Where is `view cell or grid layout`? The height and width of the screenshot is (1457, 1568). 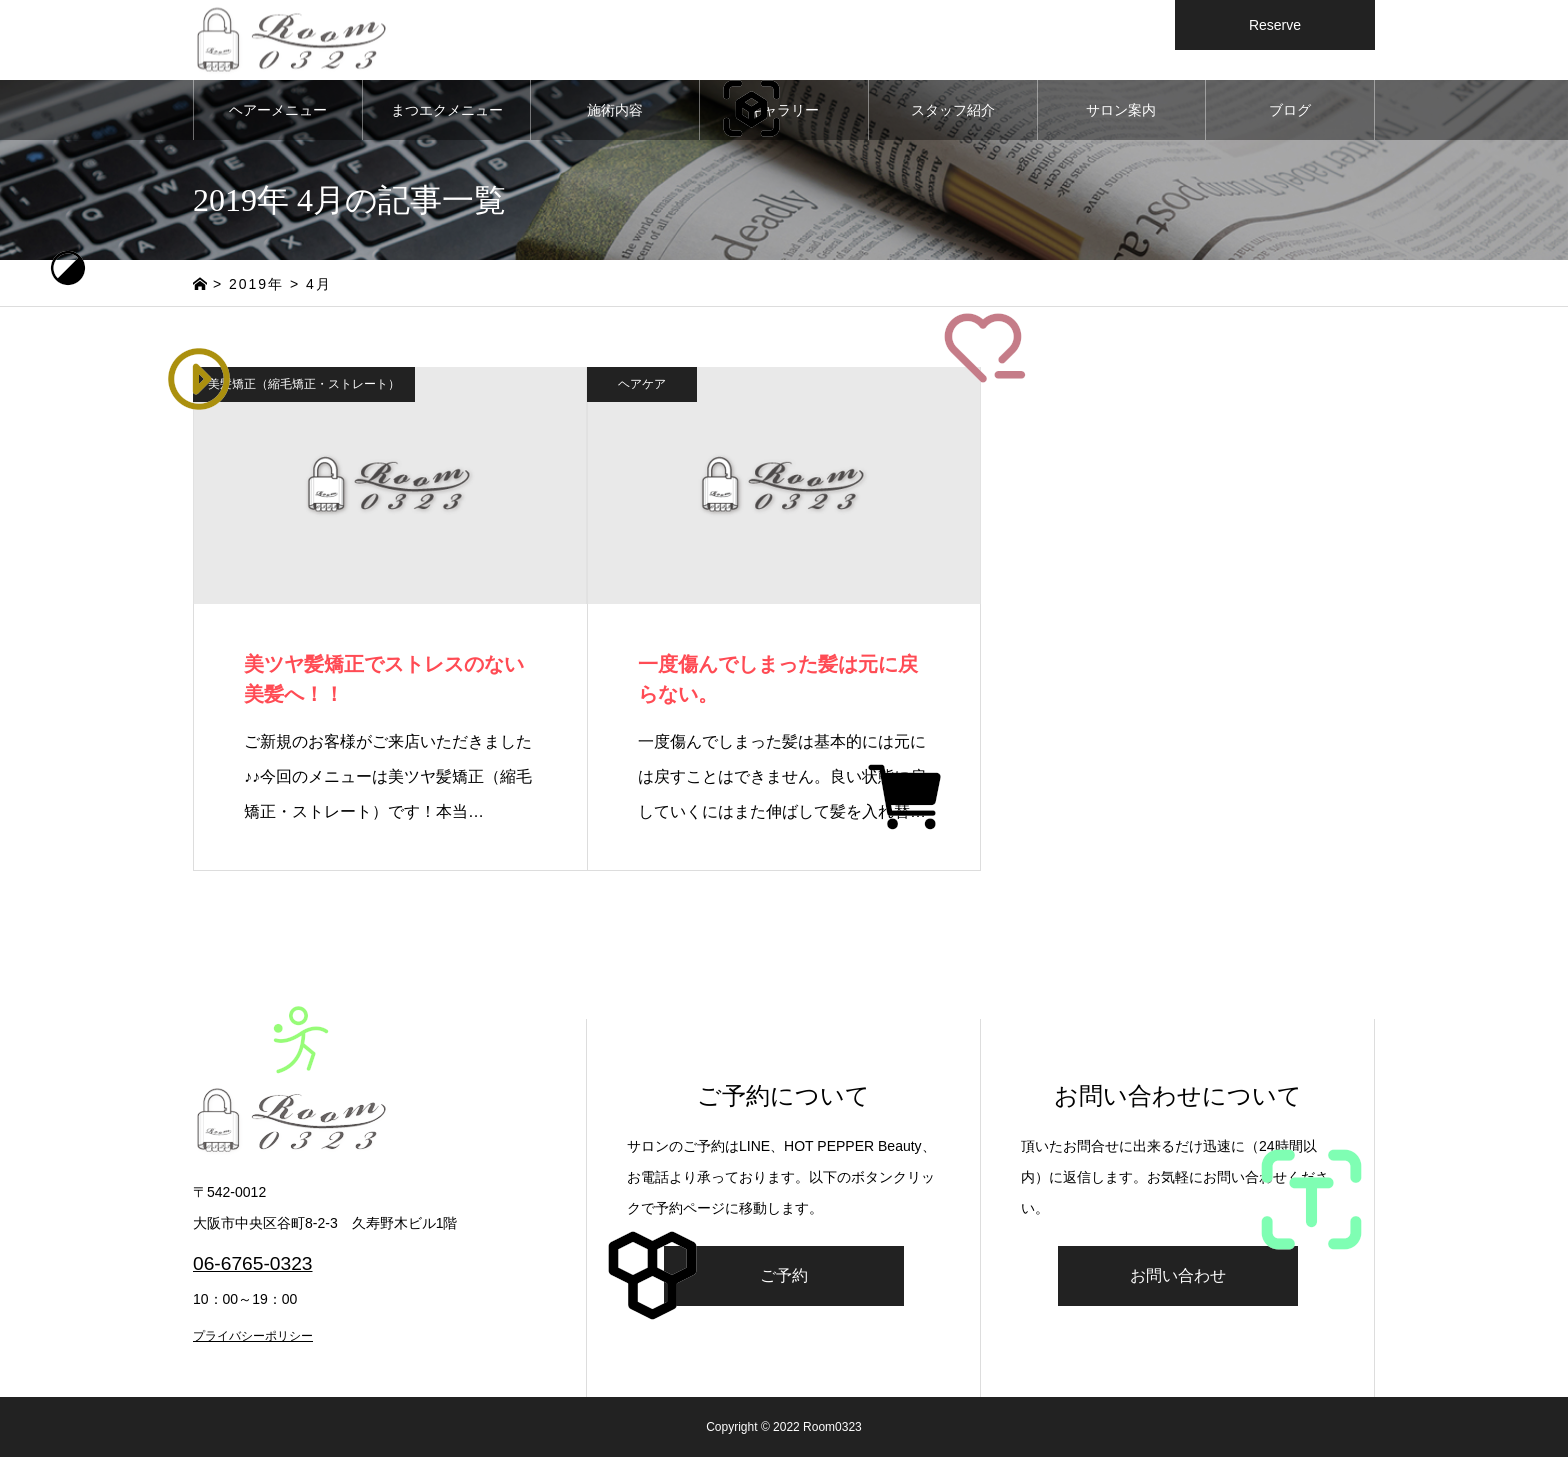
view cell or grid layout is located at coordinates (652, 1275).